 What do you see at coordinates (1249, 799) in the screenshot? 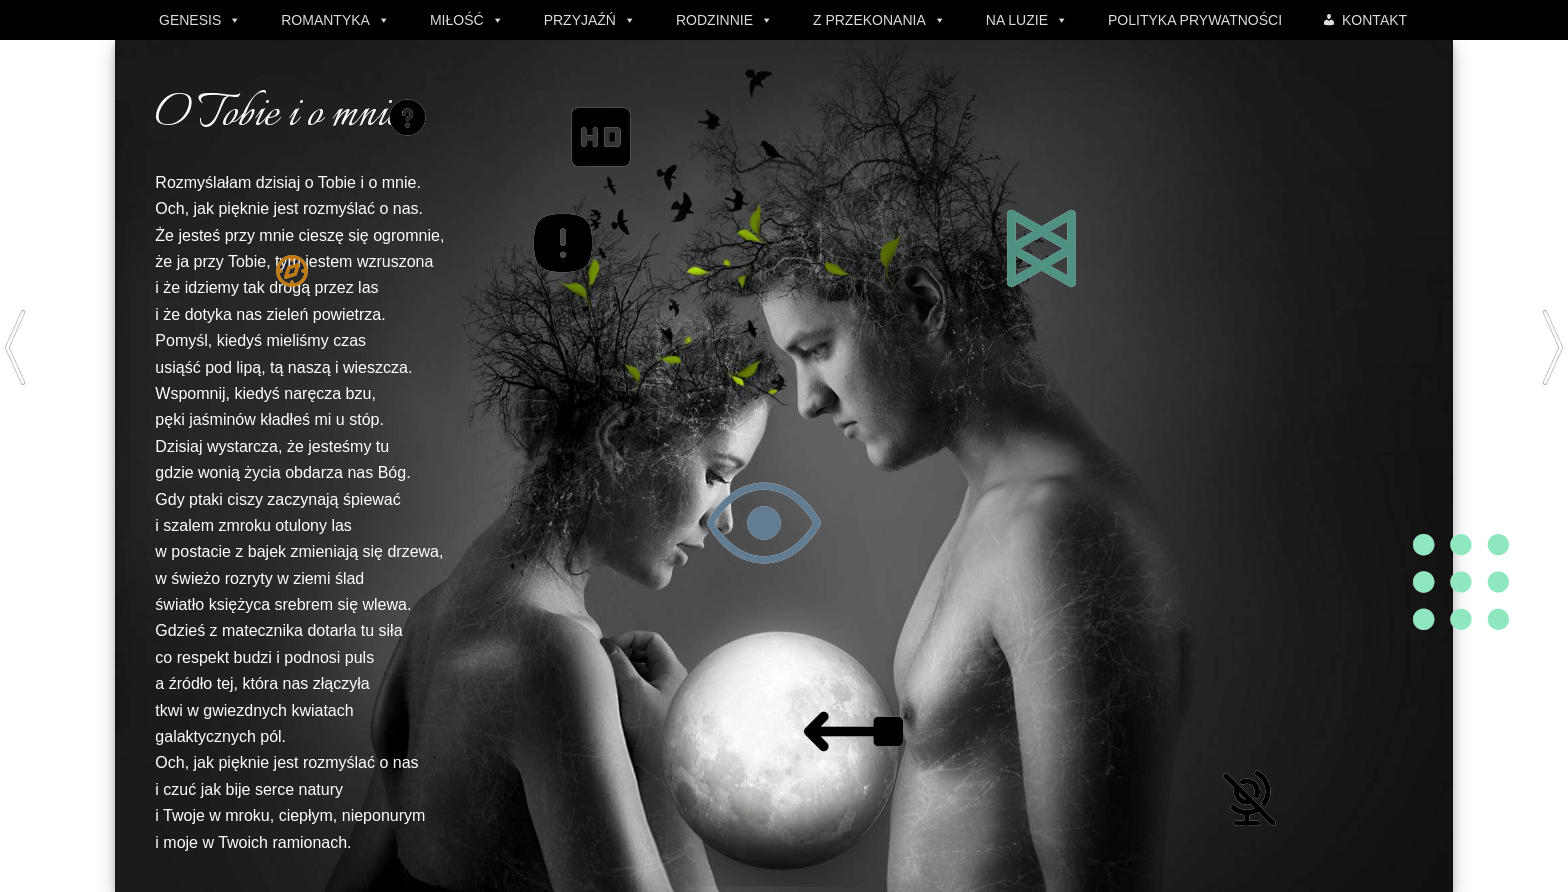
I see `disable network or internet connection` at bounding box center [1249, 799].